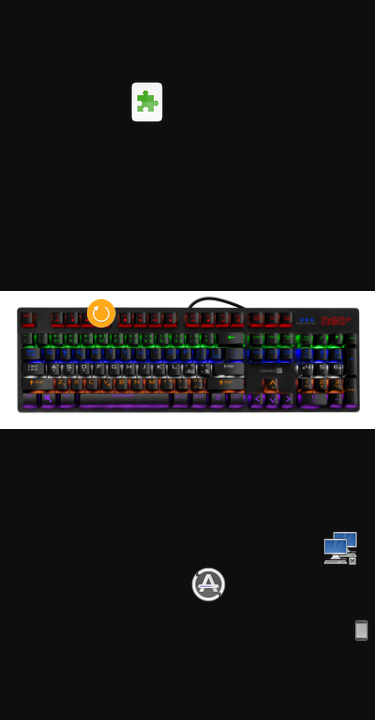  What do you see at coordinates (101, 313) in the screenshot?
I see `restart or reboot the system` at bounding box center [101, 313].